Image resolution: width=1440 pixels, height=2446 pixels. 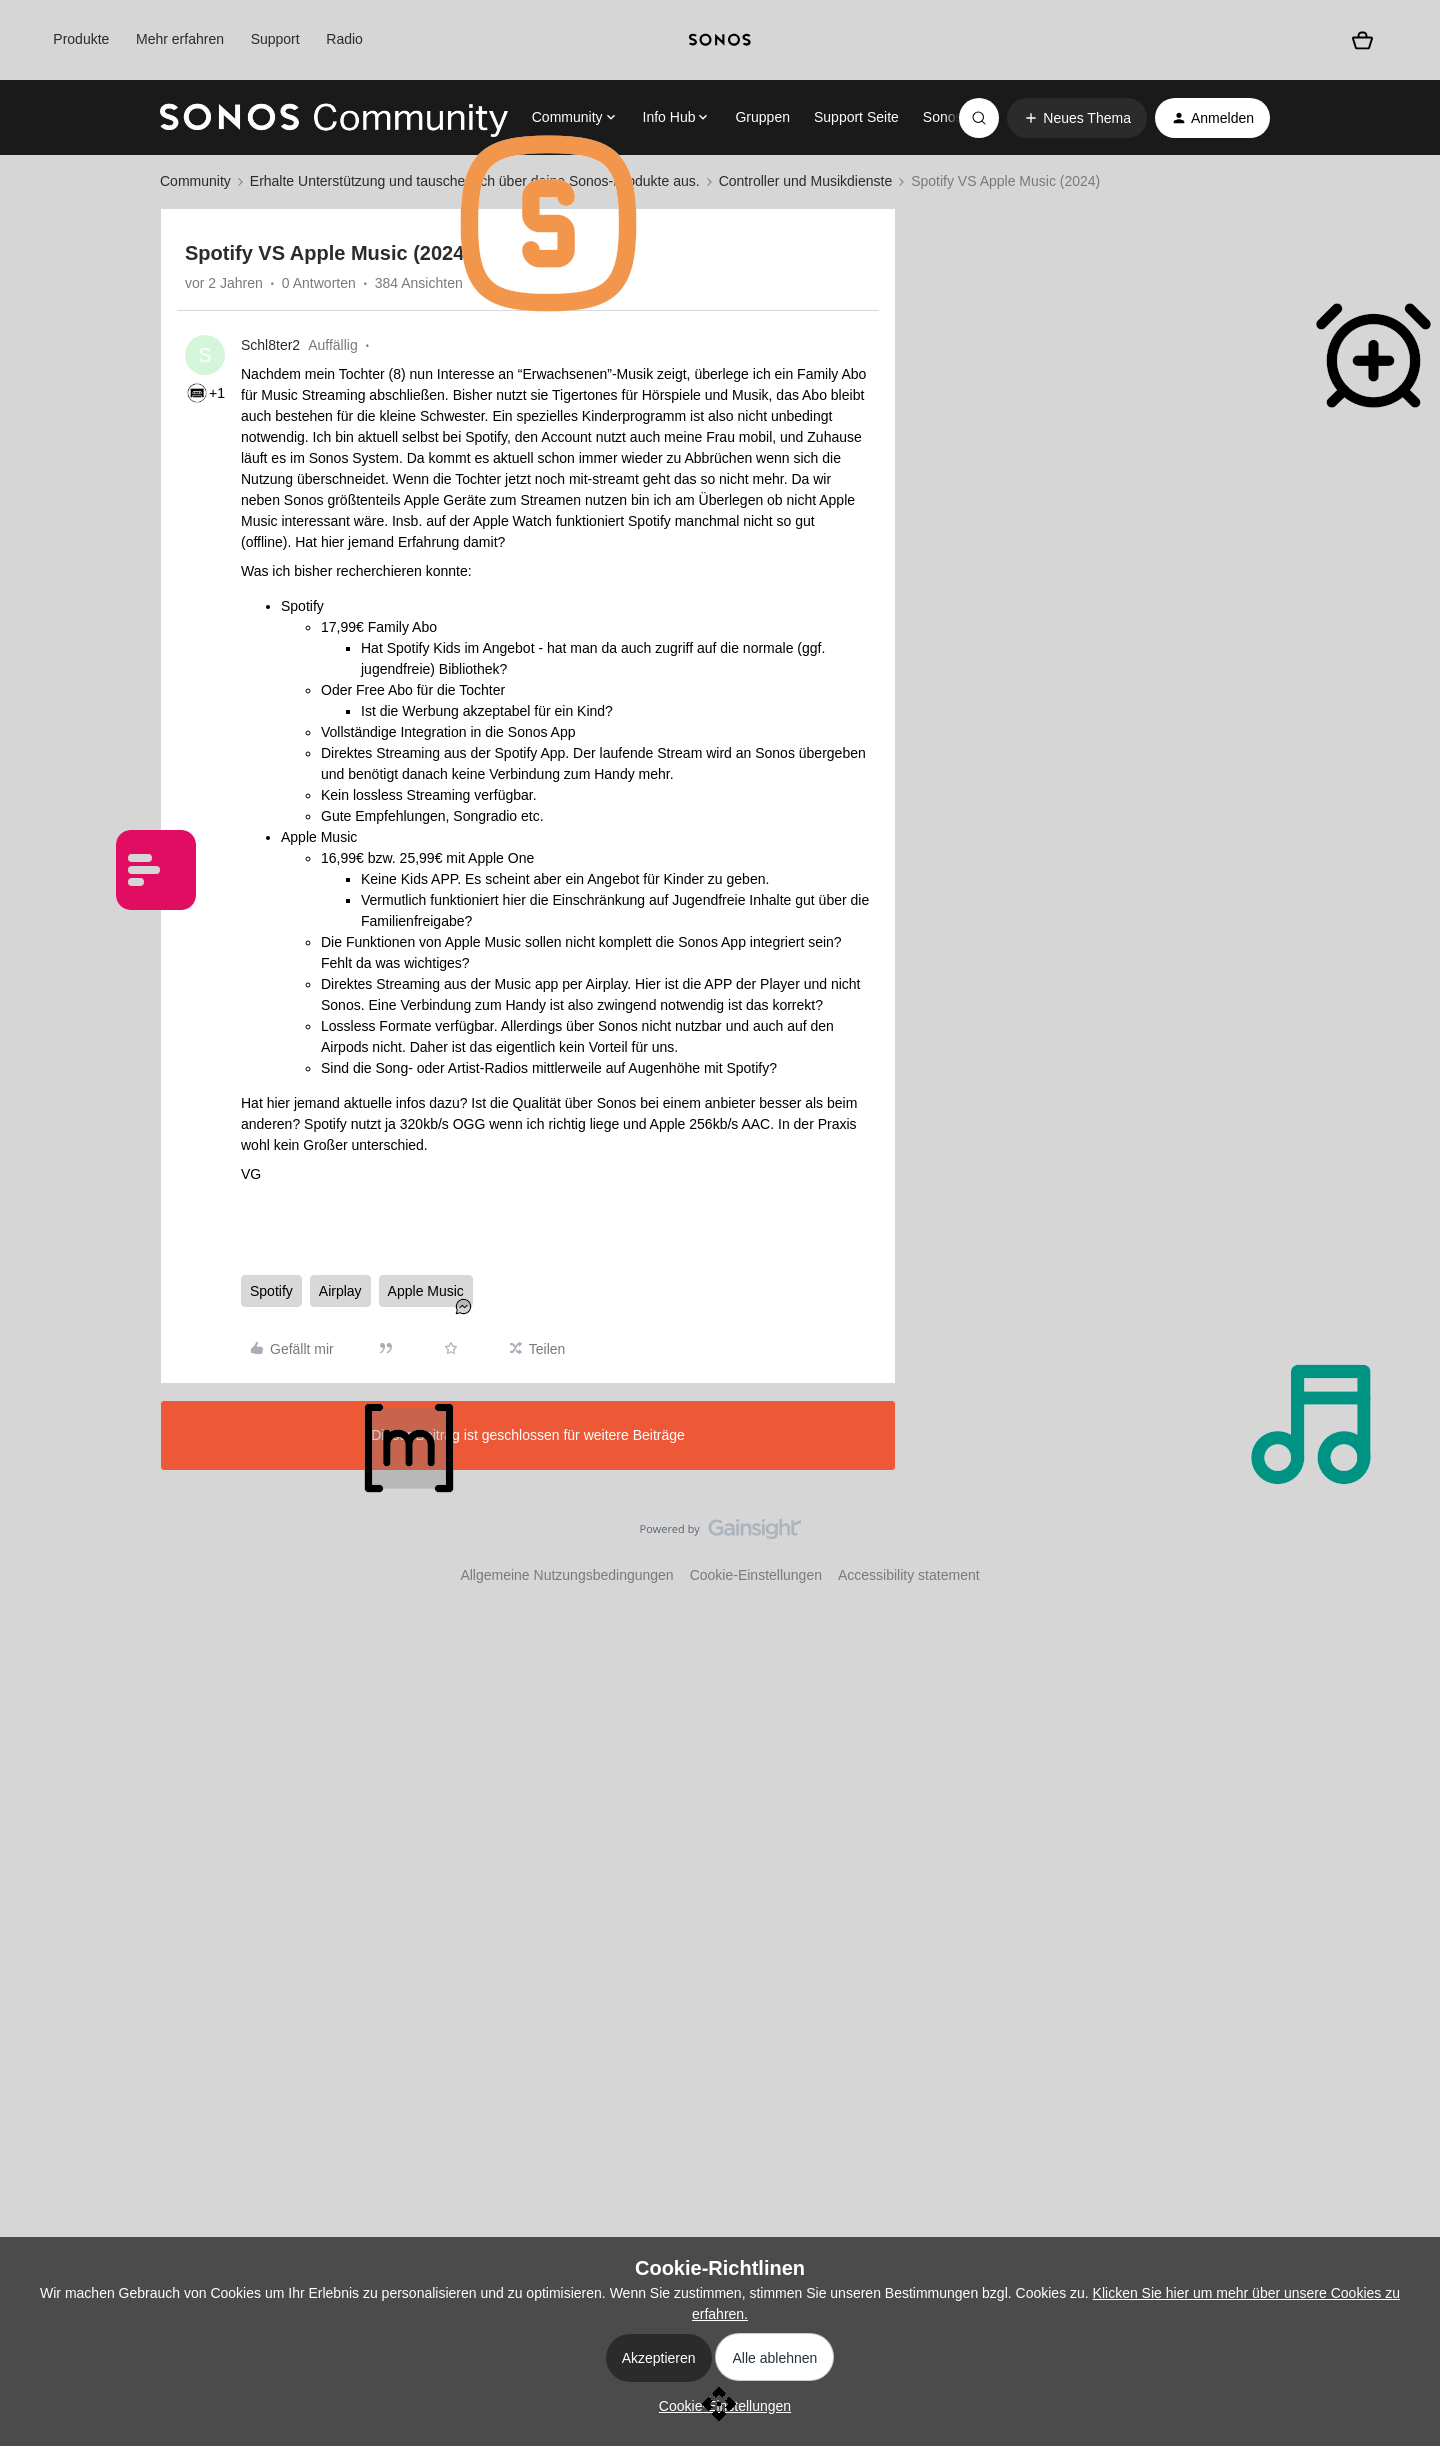 What do you see at coordinates (1373, 355) in the screenshot?
I see `add a new alarm` at bounding box center [1373, 355].